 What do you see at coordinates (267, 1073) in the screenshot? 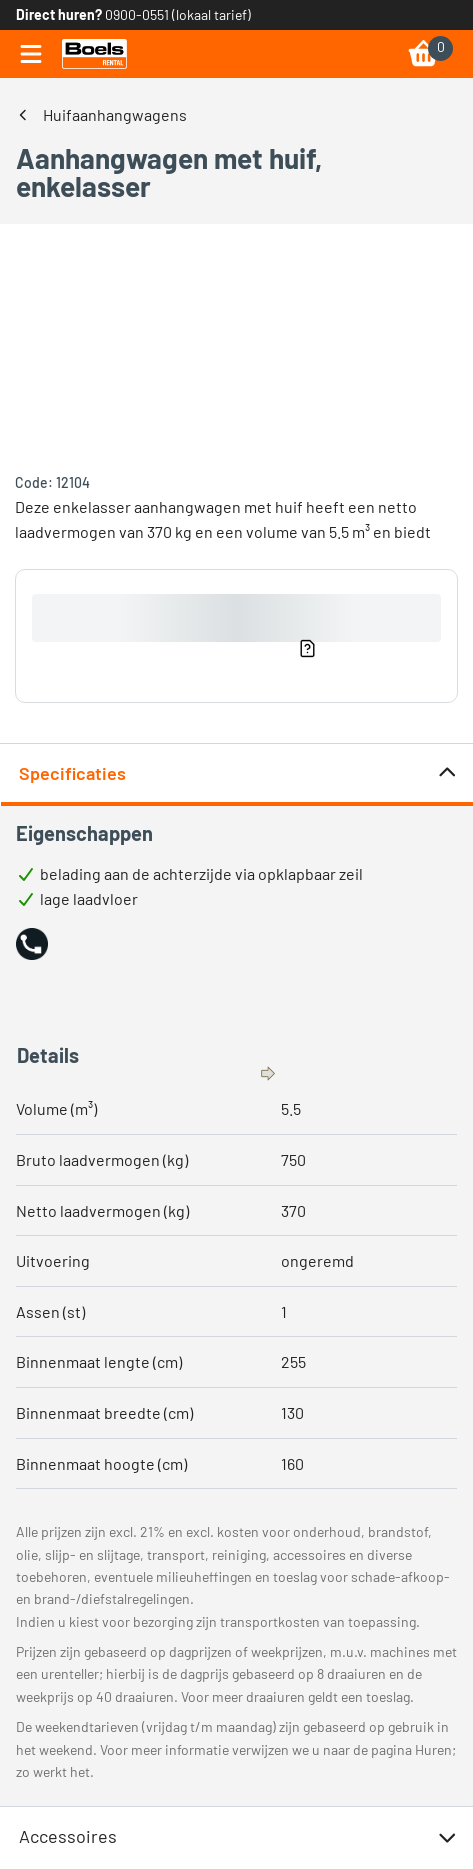
I see `navigate to the next item or step` at bounding box center [267, 1073].